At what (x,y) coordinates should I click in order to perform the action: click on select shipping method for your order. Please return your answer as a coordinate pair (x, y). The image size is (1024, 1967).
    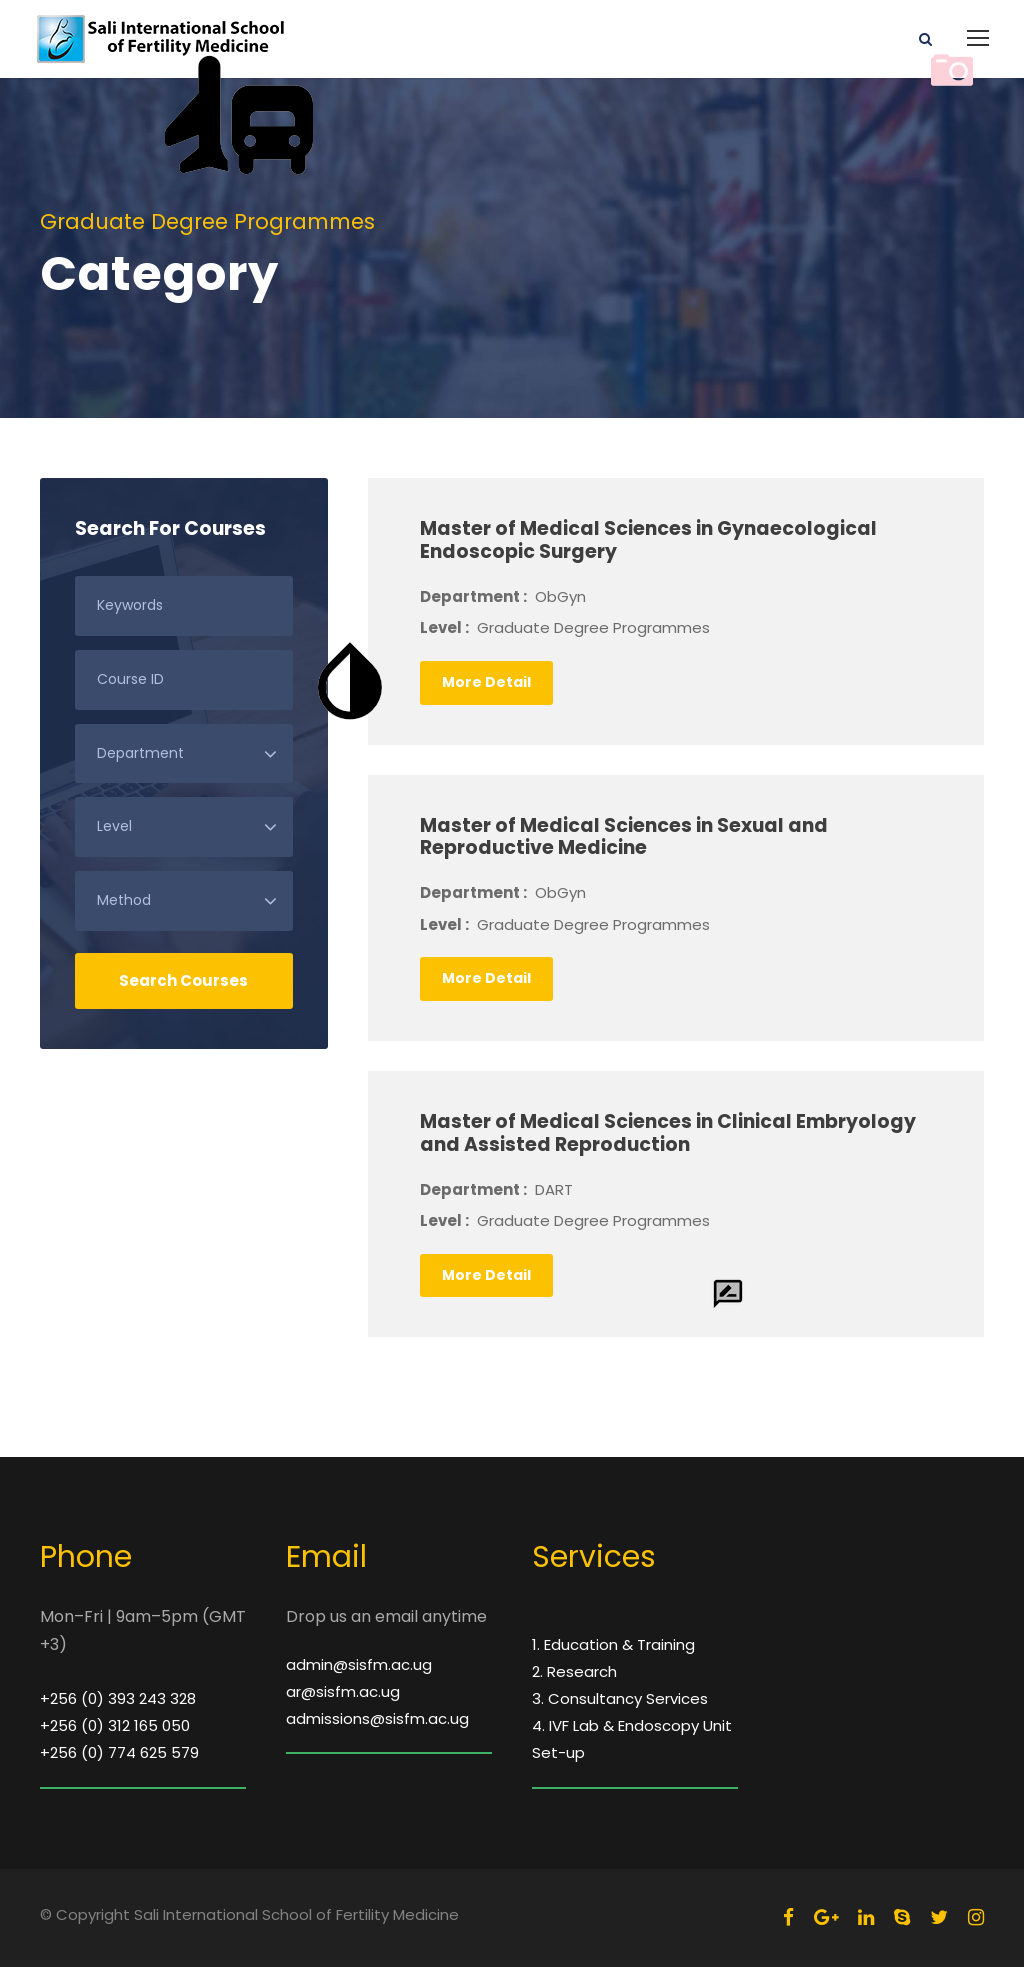
    Looking at the image, I should click on (239, 115).